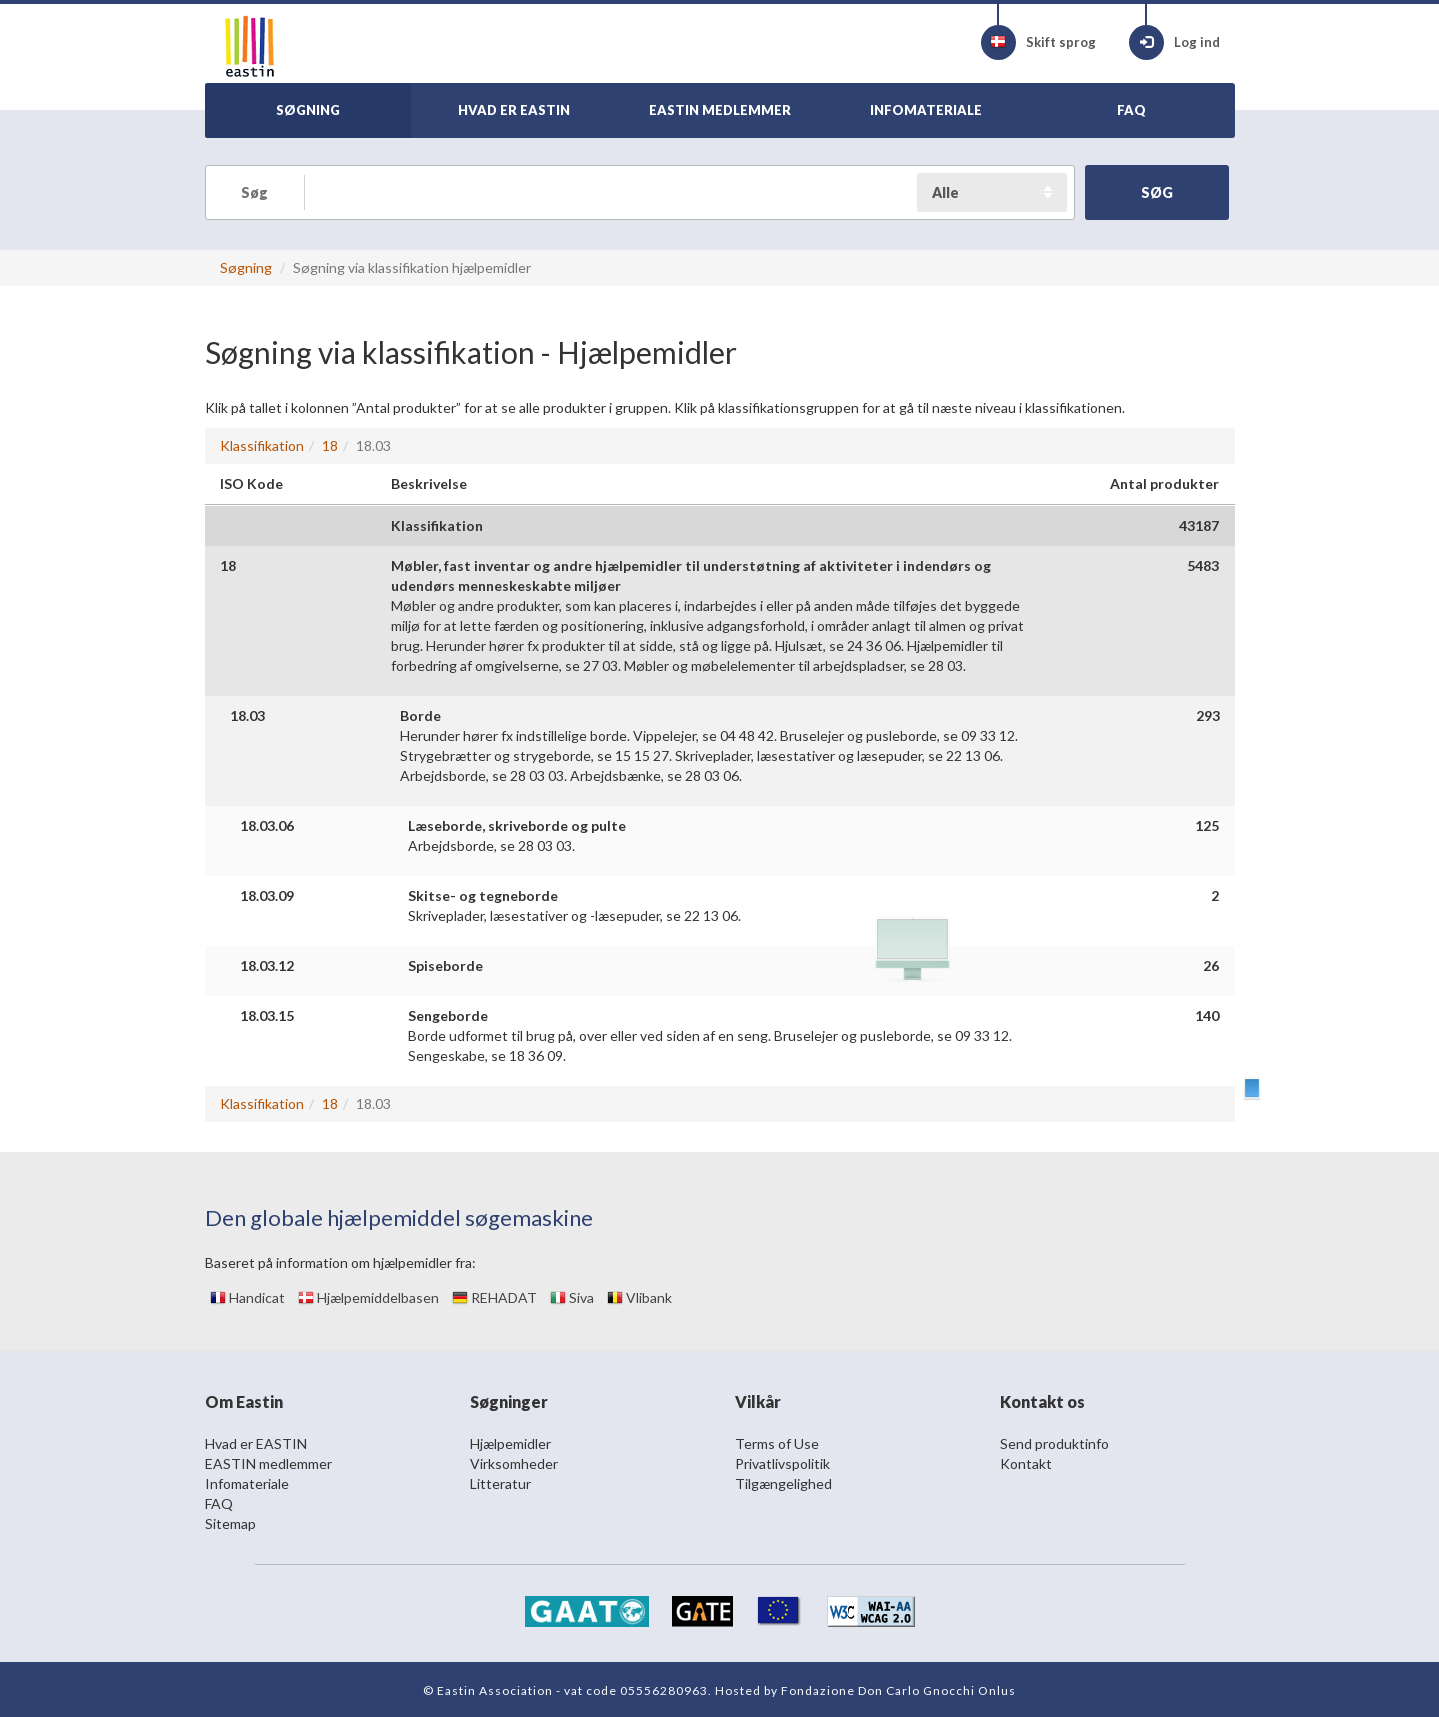 The height and width of the screenshot is (1717, 1439). Describe the element at coordinates (912, 947) in the screenshot. I see `represents a connected iMac device` at that location.